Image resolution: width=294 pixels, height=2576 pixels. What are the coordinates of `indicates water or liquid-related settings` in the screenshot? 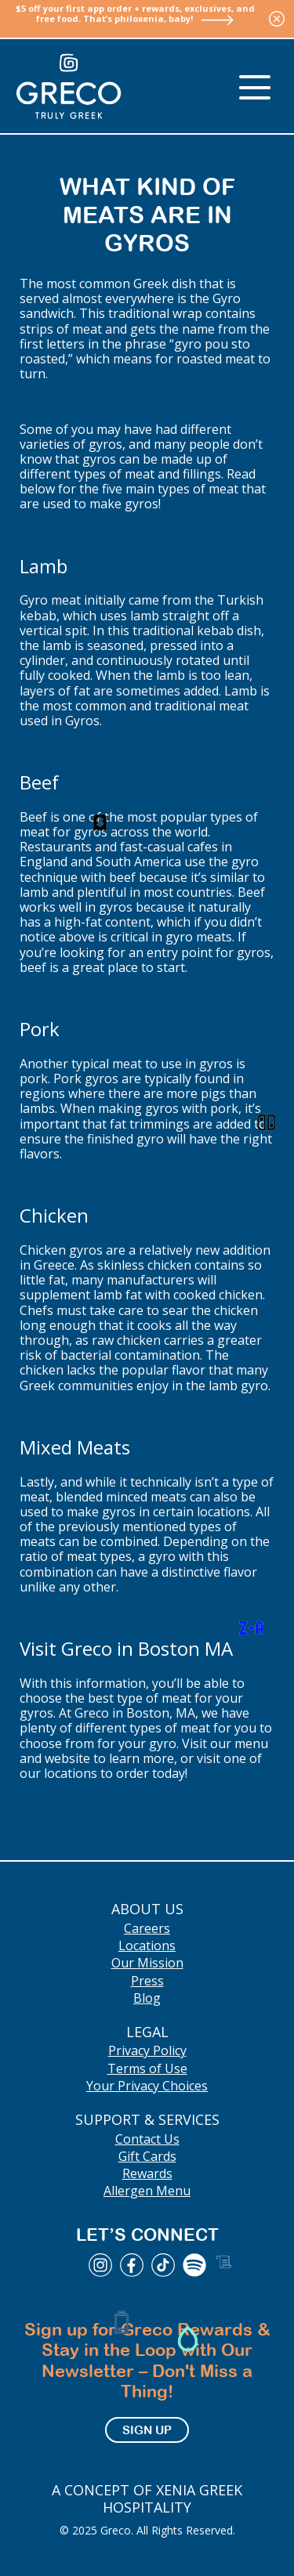 It's located at (187, 2339).